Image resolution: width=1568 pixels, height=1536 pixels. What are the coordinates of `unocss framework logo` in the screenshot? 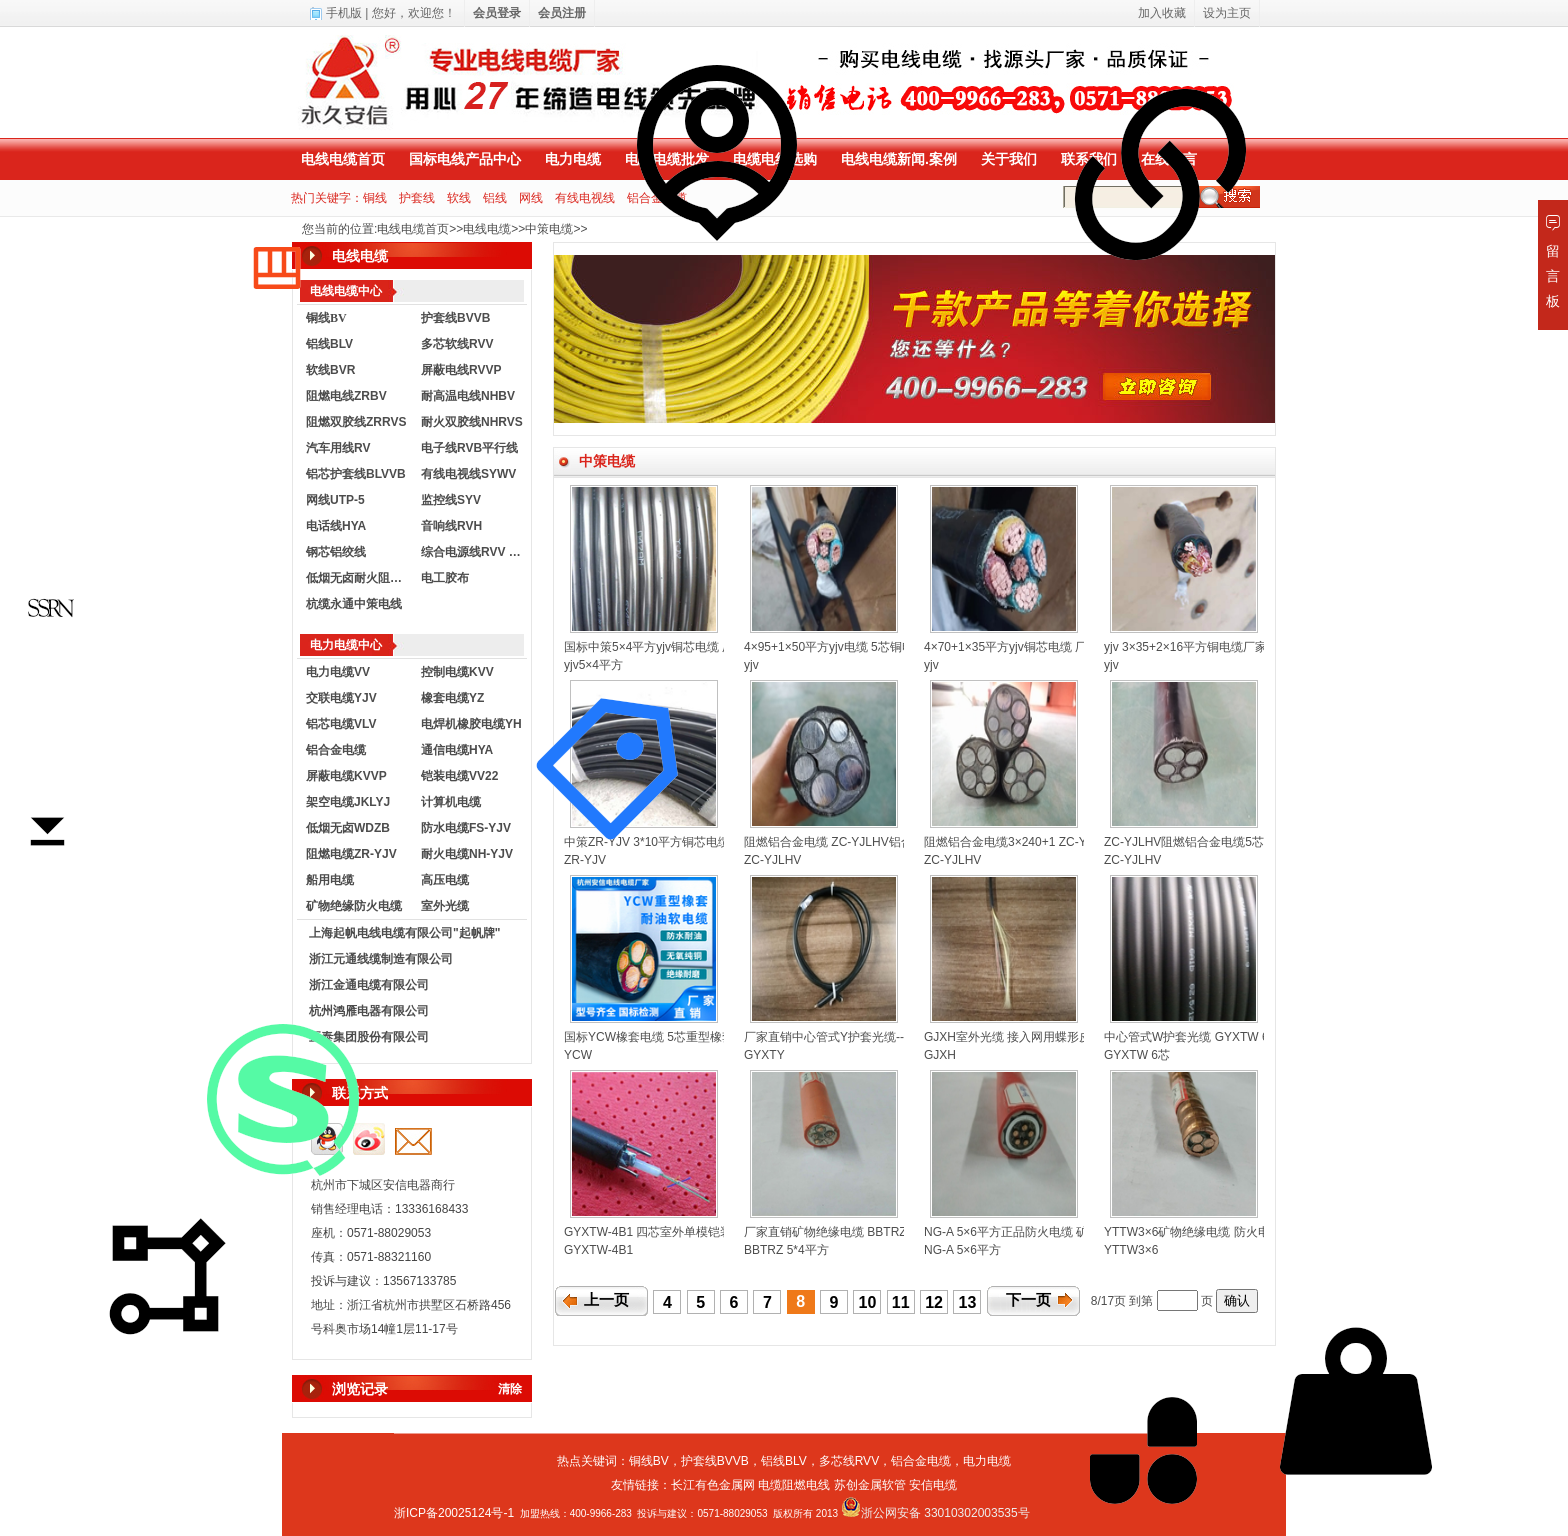 It's located at (1143, 1450).